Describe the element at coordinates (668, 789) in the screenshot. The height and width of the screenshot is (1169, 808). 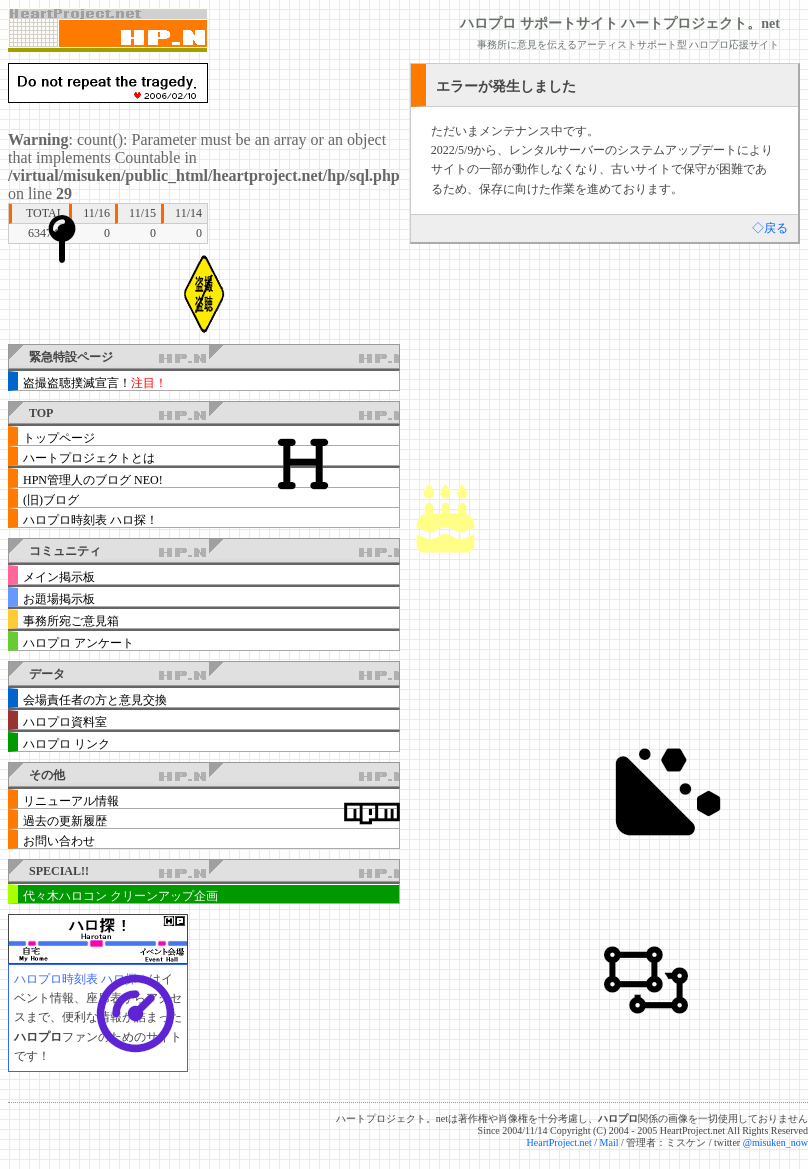
I see `indicates rockslide or landslide hazard warning` at that location.